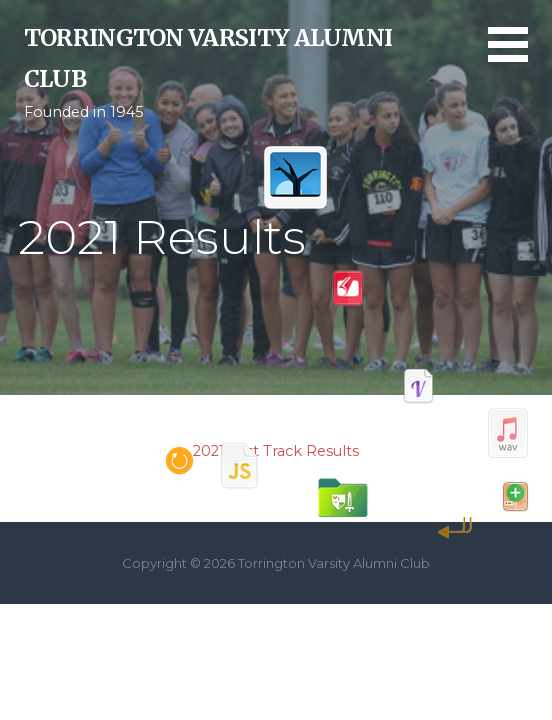 This screenshot has height=720, width=552. Describe the element at coordinates (454, 525) in the screenshot. I see `reply to all recipients of an email` at that location.